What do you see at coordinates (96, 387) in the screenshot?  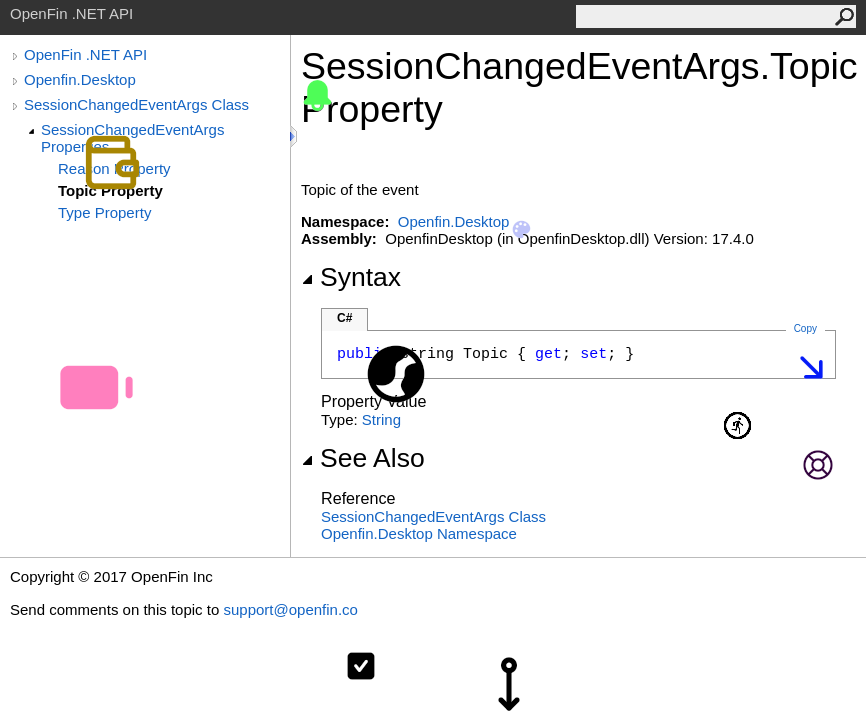 I see `shows current battery level` at bounding box center [96, 387].